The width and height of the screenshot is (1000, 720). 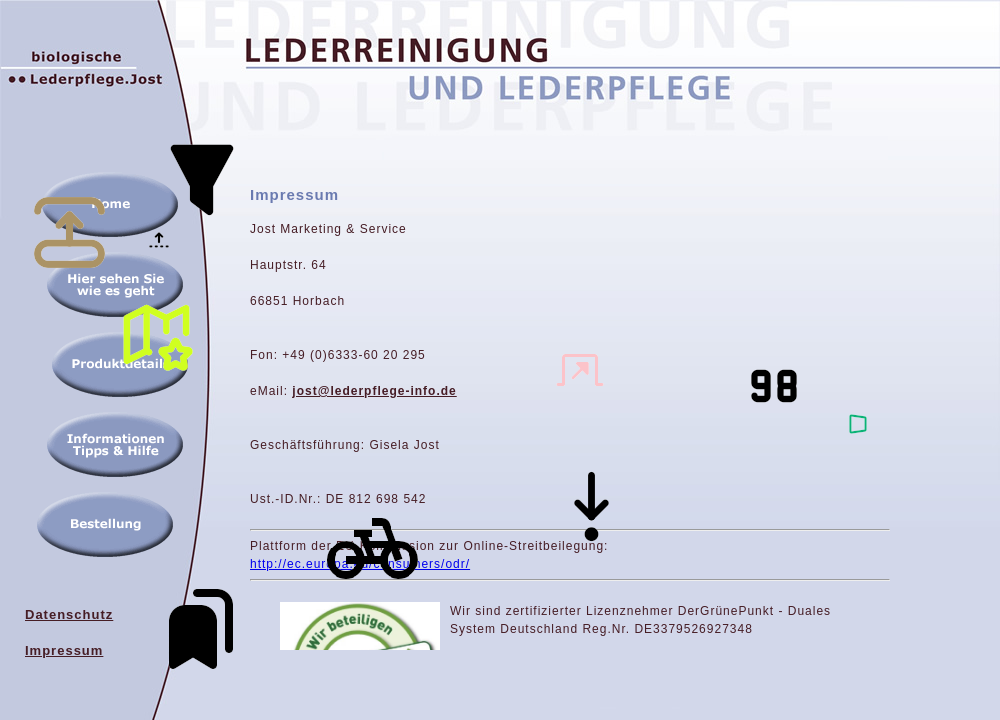 I want to click on adjust perspective or 3D view settings, so click(x=858, y=424).